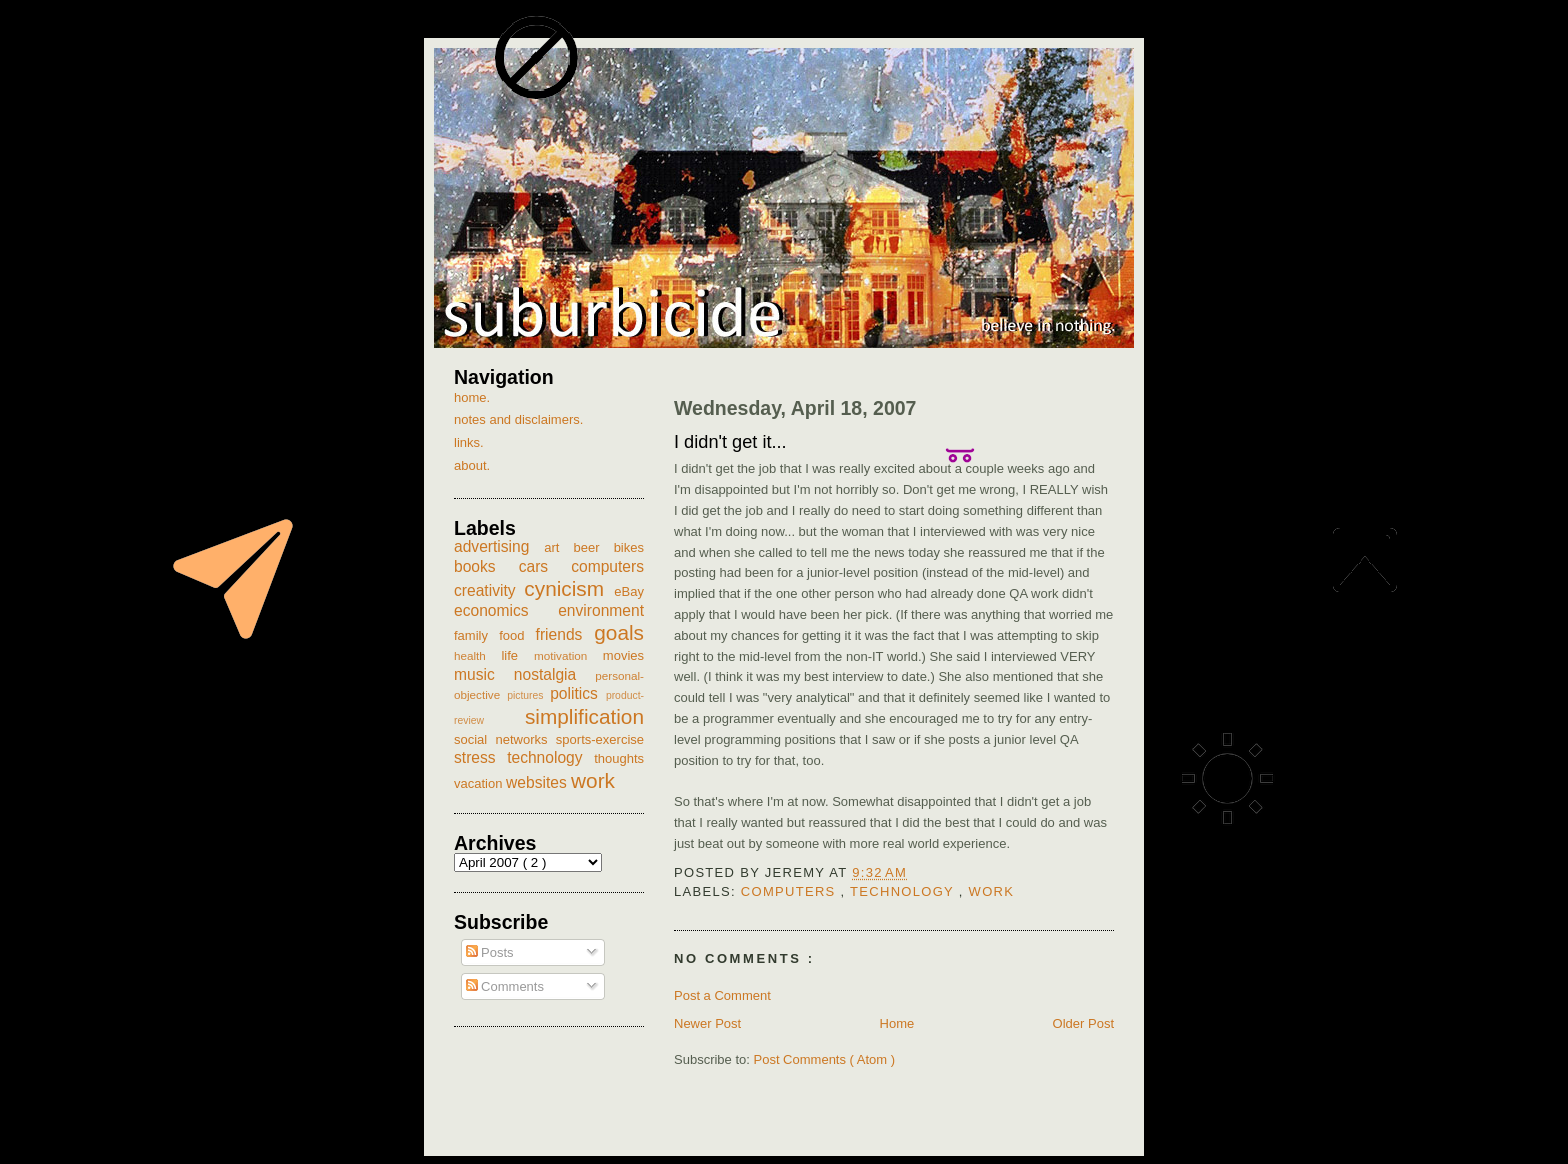 The height and width of the screenshot is (1164, 1568). Describe the element at coordinates (1227, 780) in the screenshot. I see `toggle light mode or bright display` at that location.